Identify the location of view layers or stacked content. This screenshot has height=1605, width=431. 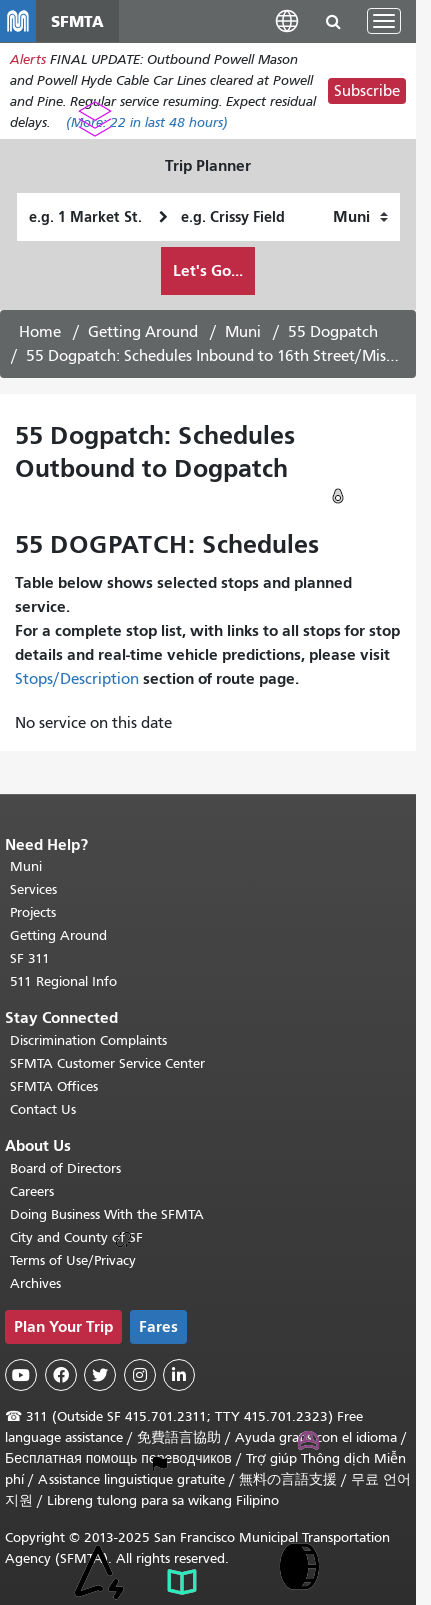
(95, 119).